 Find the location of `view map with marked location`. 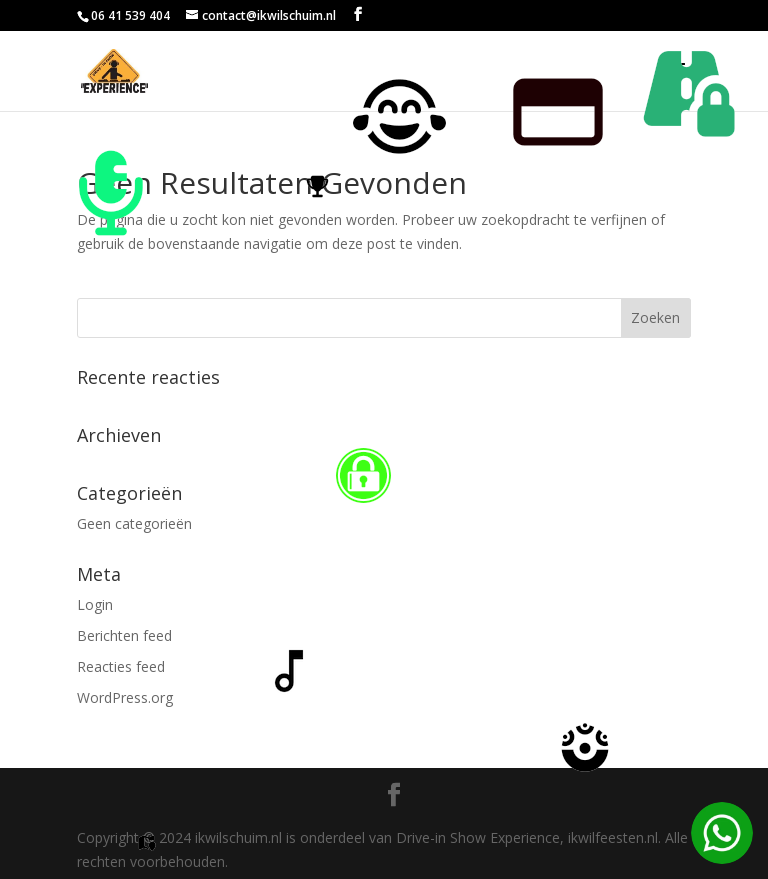

view map with marked location is located at coordinates (146, 842).